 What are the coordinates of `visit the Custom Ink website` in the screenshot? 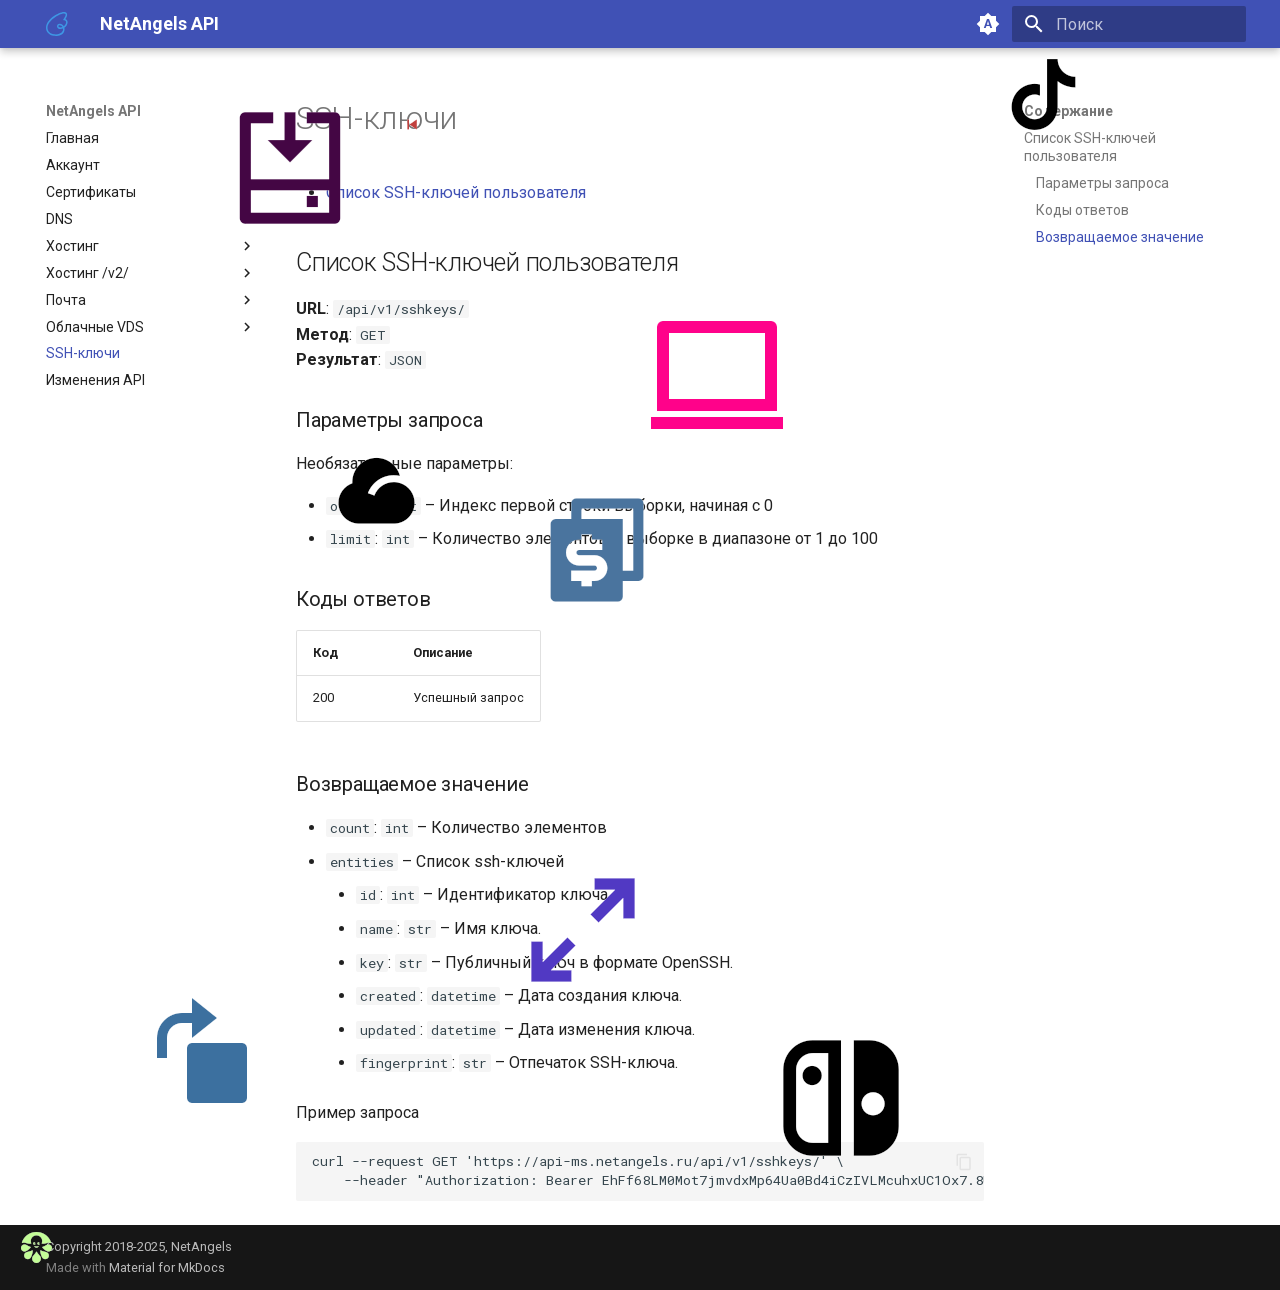 It's located at (36, 1247).